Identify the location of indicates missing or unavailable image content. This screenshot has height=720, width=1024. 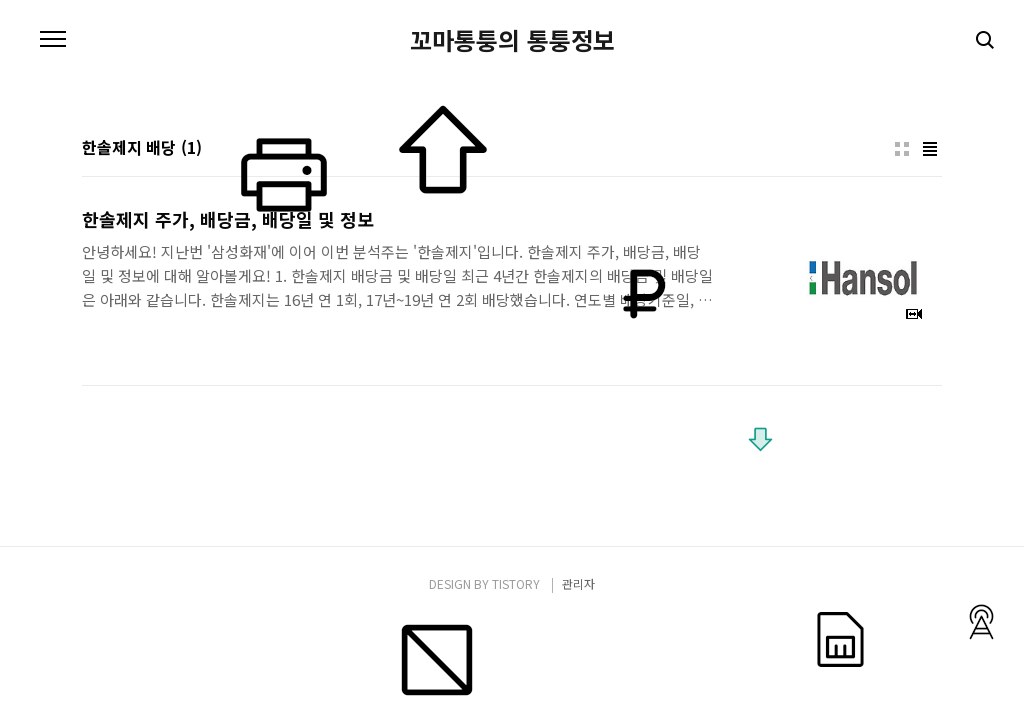
(437, 660).